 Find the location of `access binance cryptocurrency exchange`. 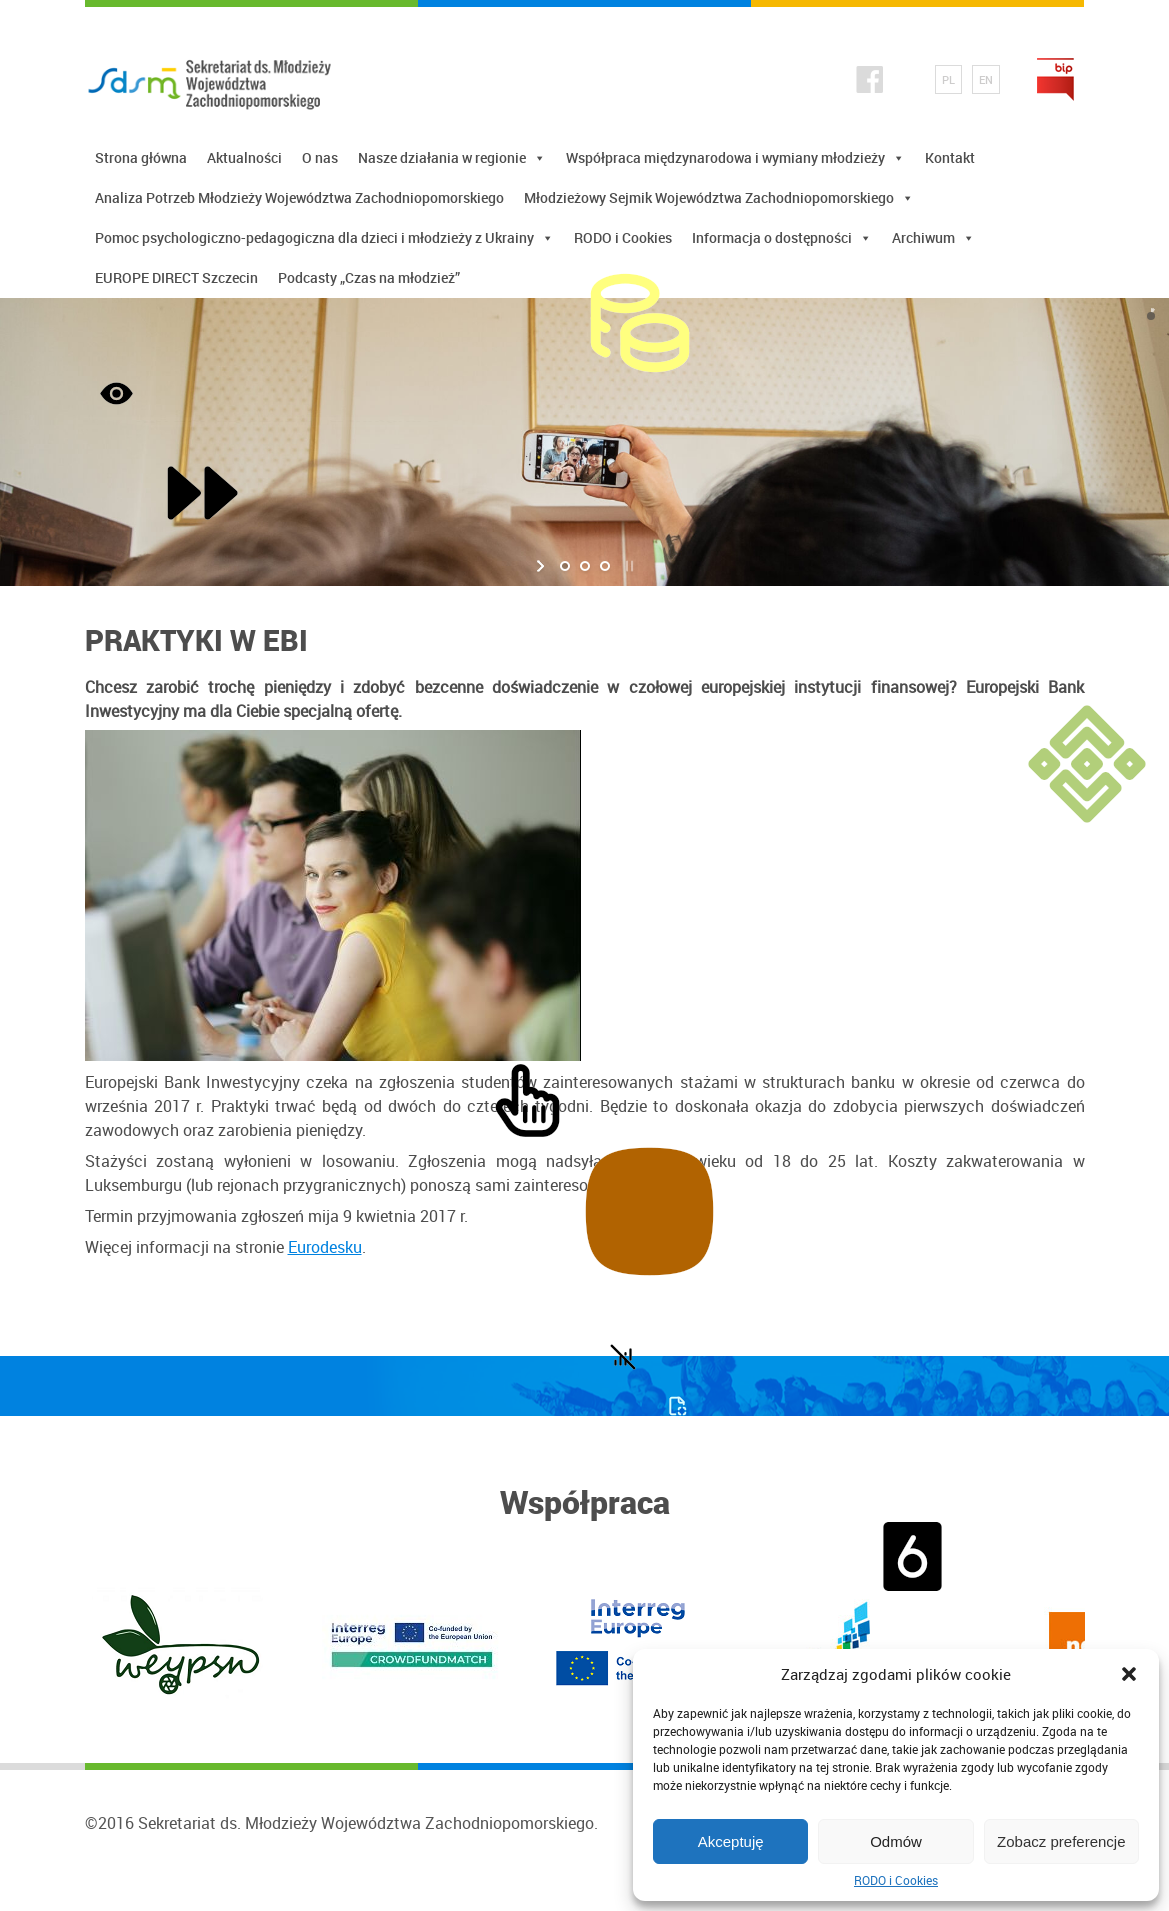

access binance cryptocurrency exchange is located at coordinates (1087, 764).